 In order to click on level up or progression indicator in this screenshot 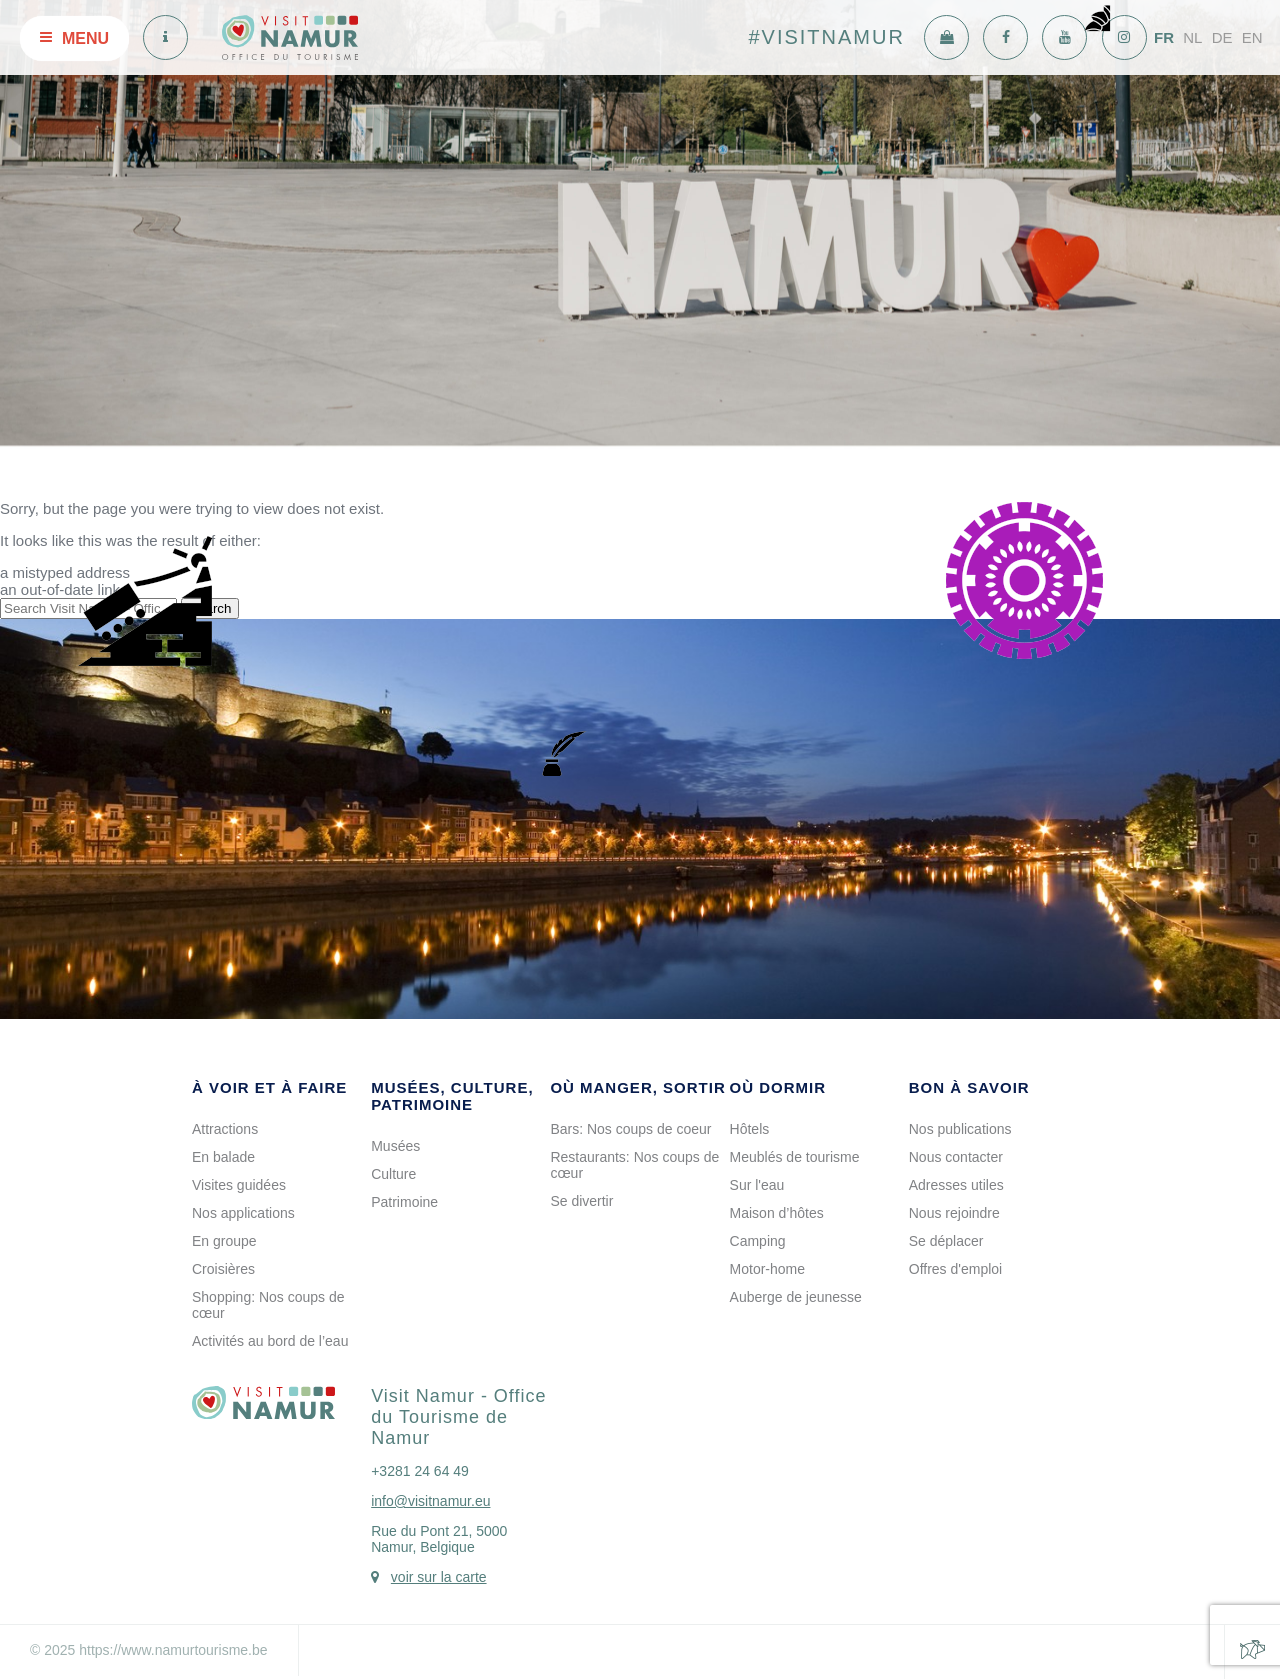, I will do `click(146, 600)`.